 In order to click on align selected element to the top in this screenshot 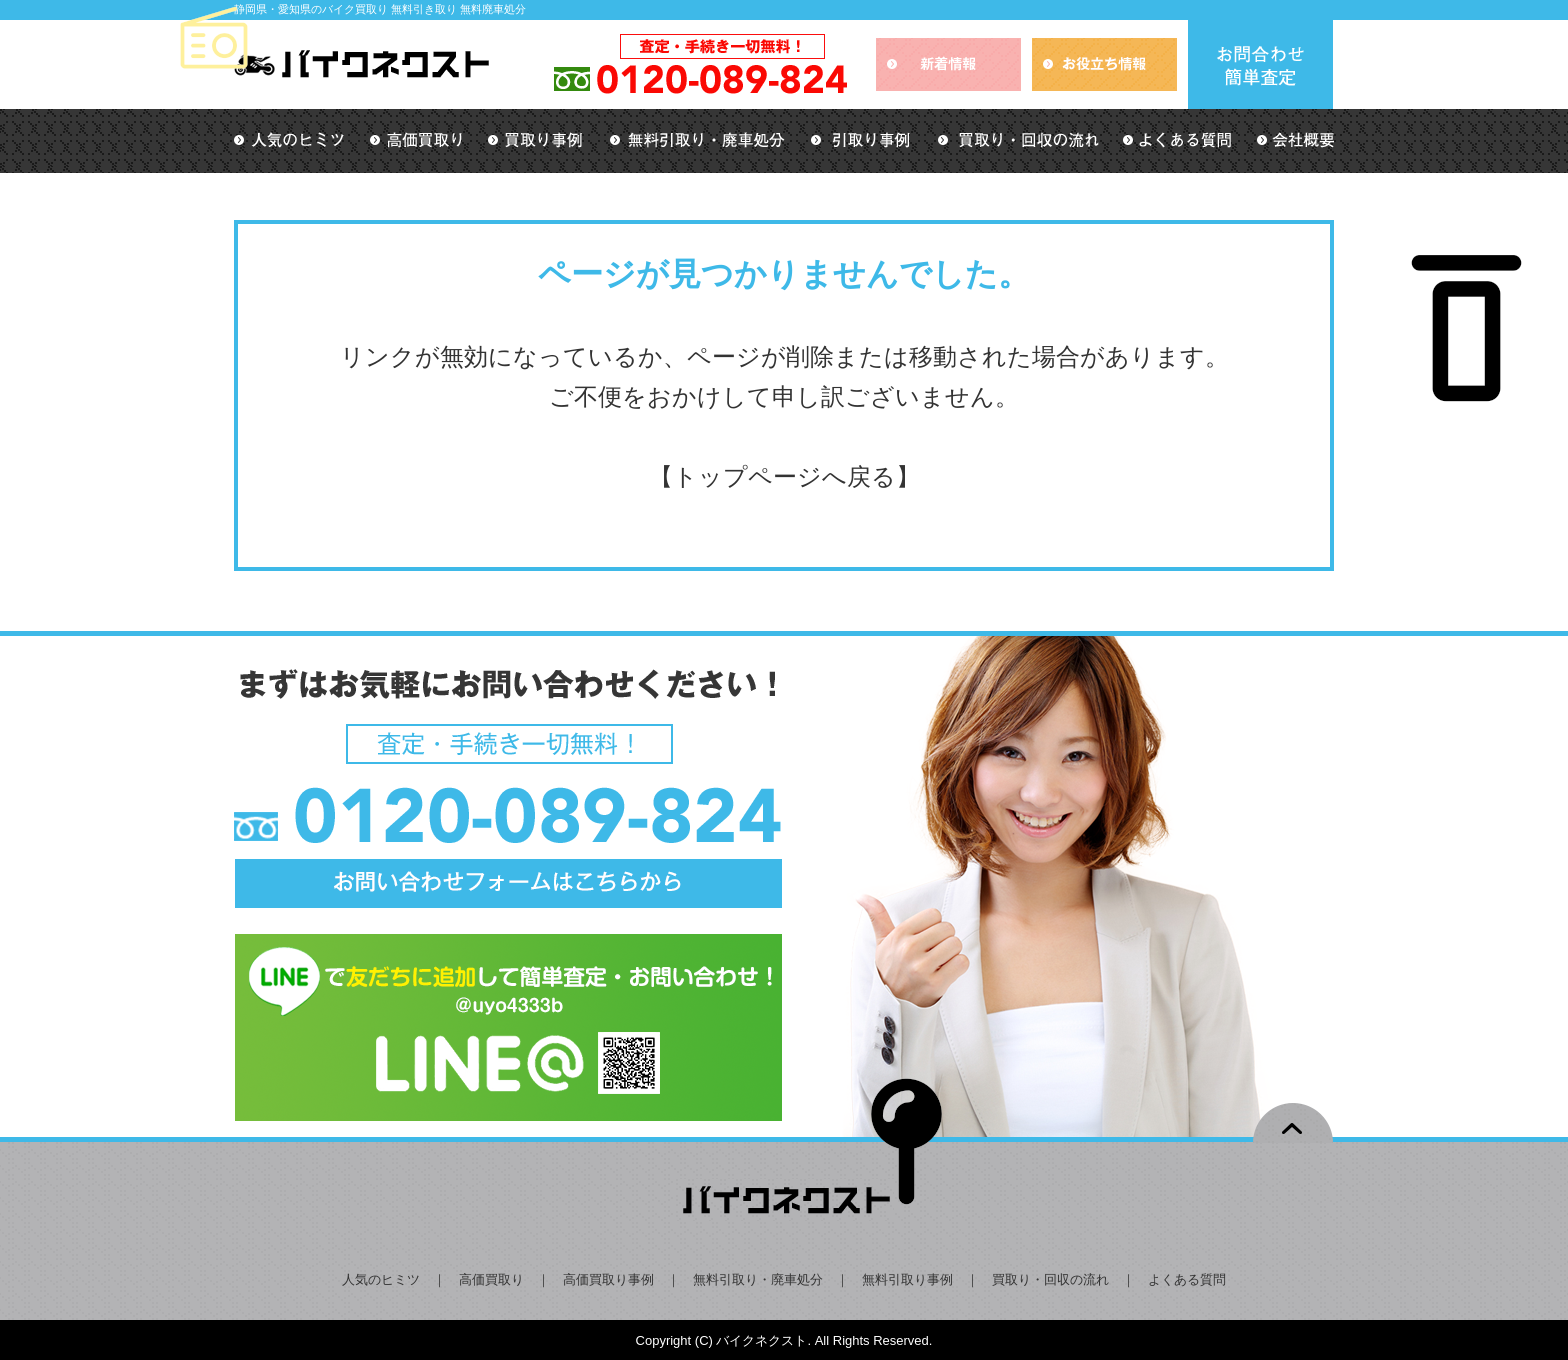, I will do `click(1466, 325)`.